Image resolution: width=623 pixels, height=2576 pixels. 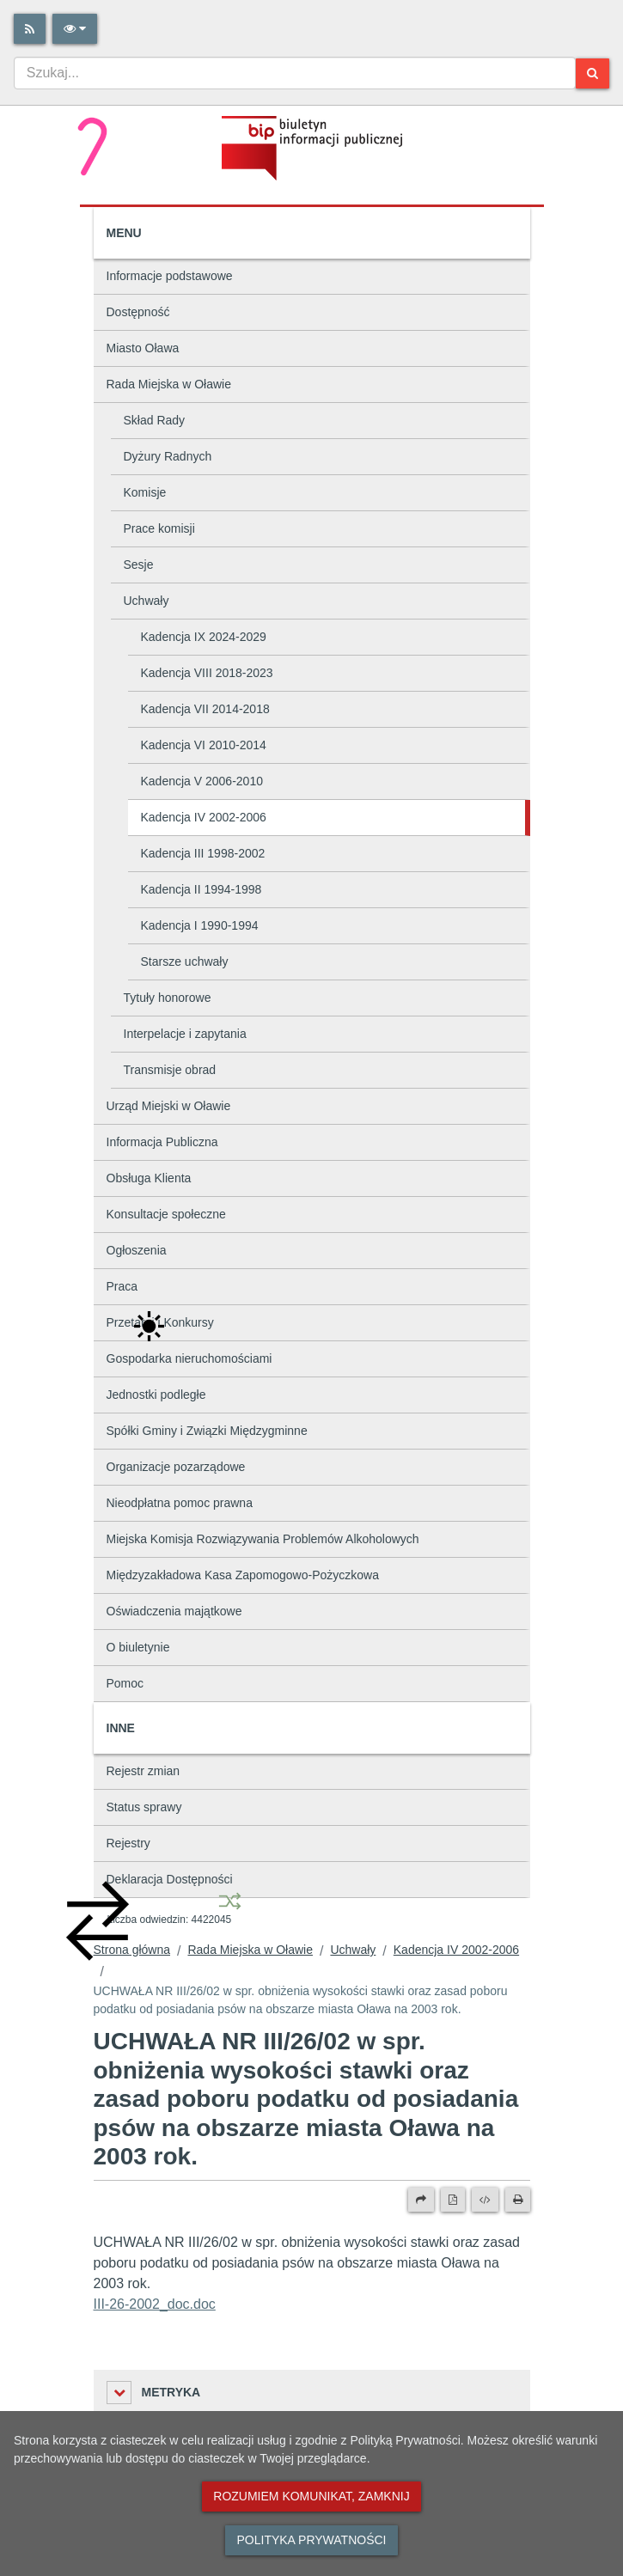 What do you see at coordinates (92, 146) in the screenshot?
I see `accessibility support or mobility assistance` at bounding box center [92, 146].